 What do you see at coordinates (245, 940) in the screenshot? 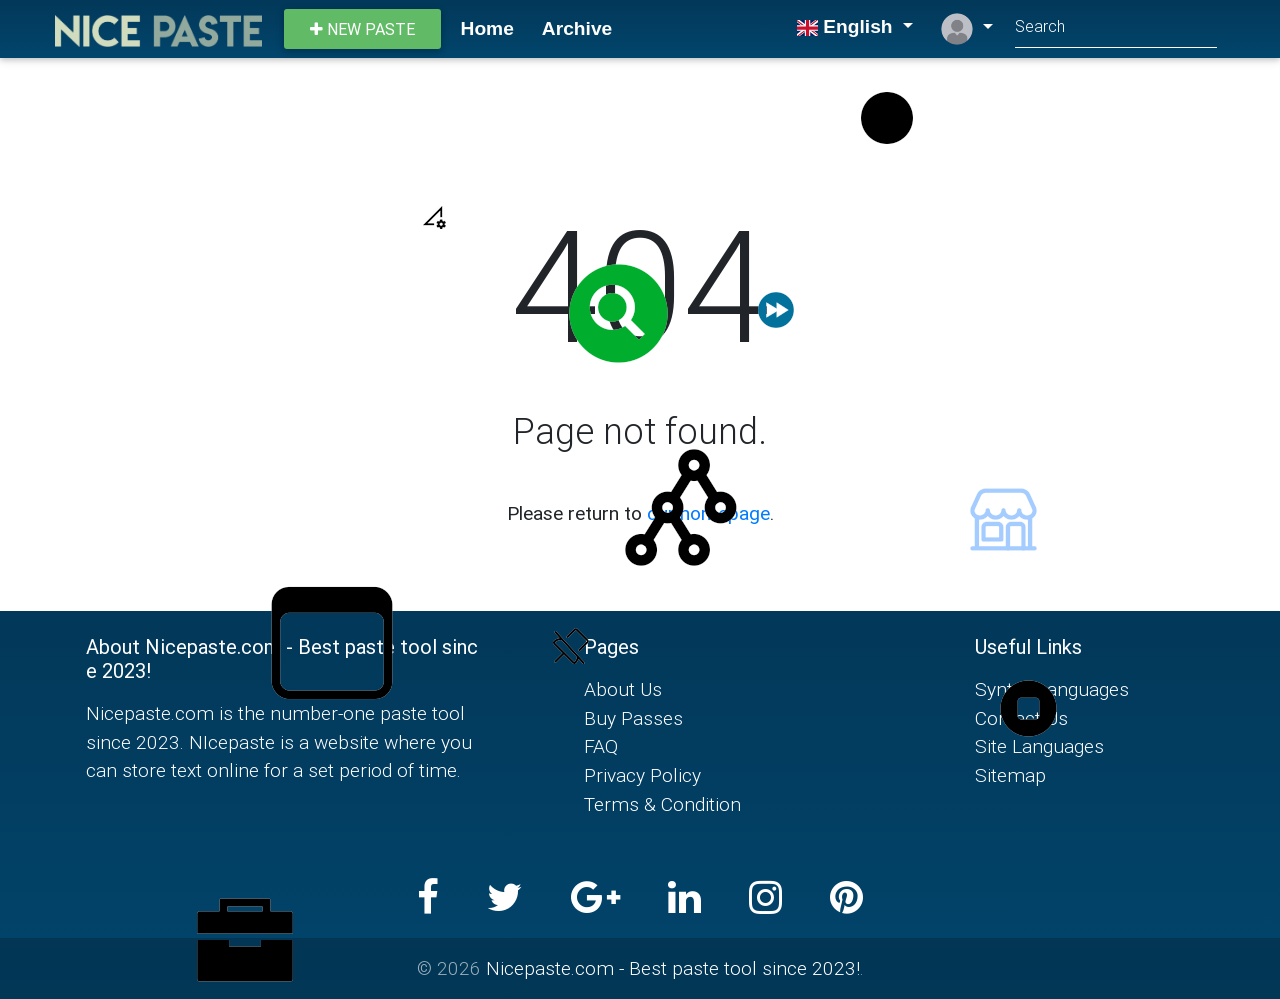
I see `access work or business-related content` at bounding box center [245, 940].